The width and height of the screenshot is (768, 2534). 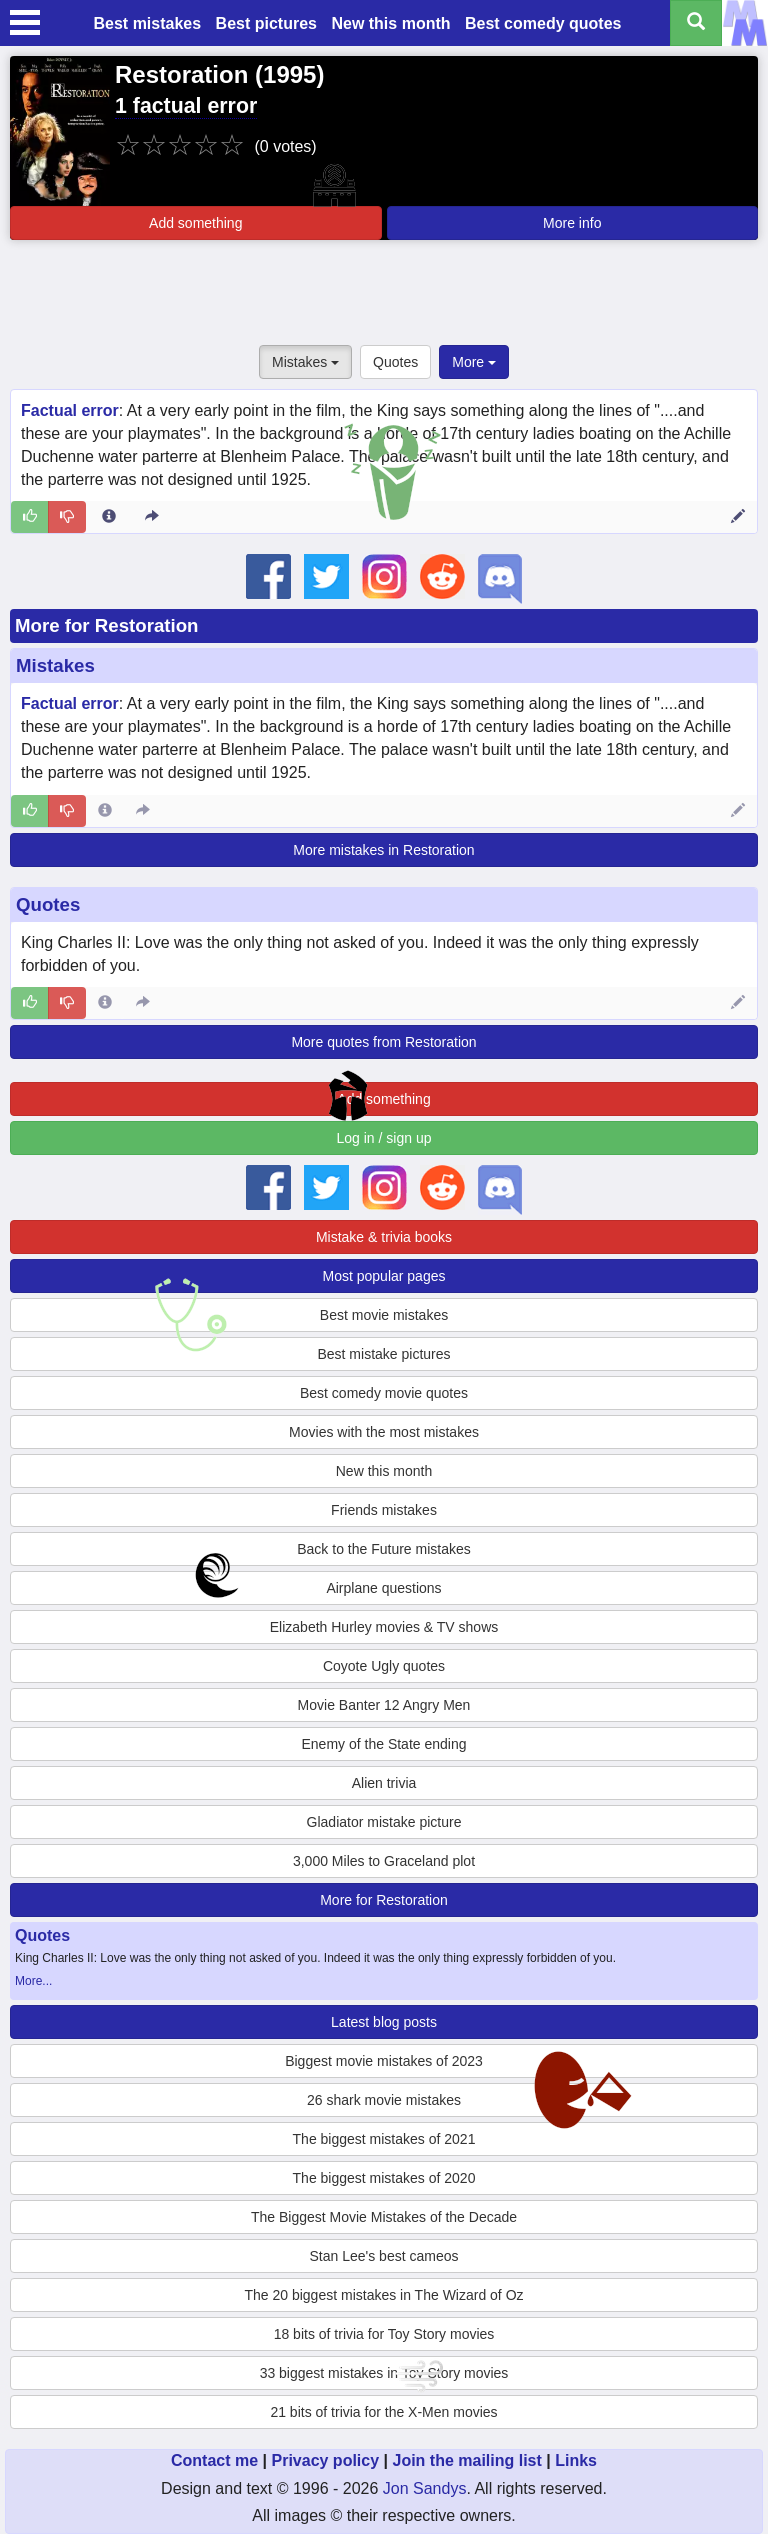 I want to click on view internal horn anatomy or structure, so click(x=216, y=1575).